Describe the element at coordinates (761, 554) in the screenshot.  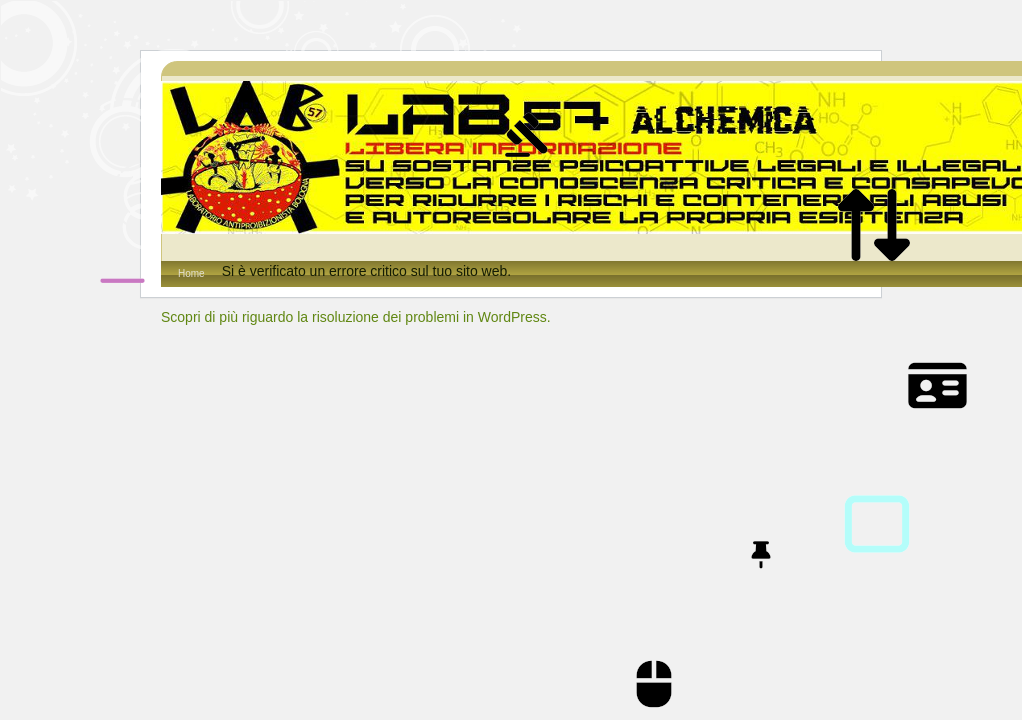
I see `pin an item to keep it visible` at that location.